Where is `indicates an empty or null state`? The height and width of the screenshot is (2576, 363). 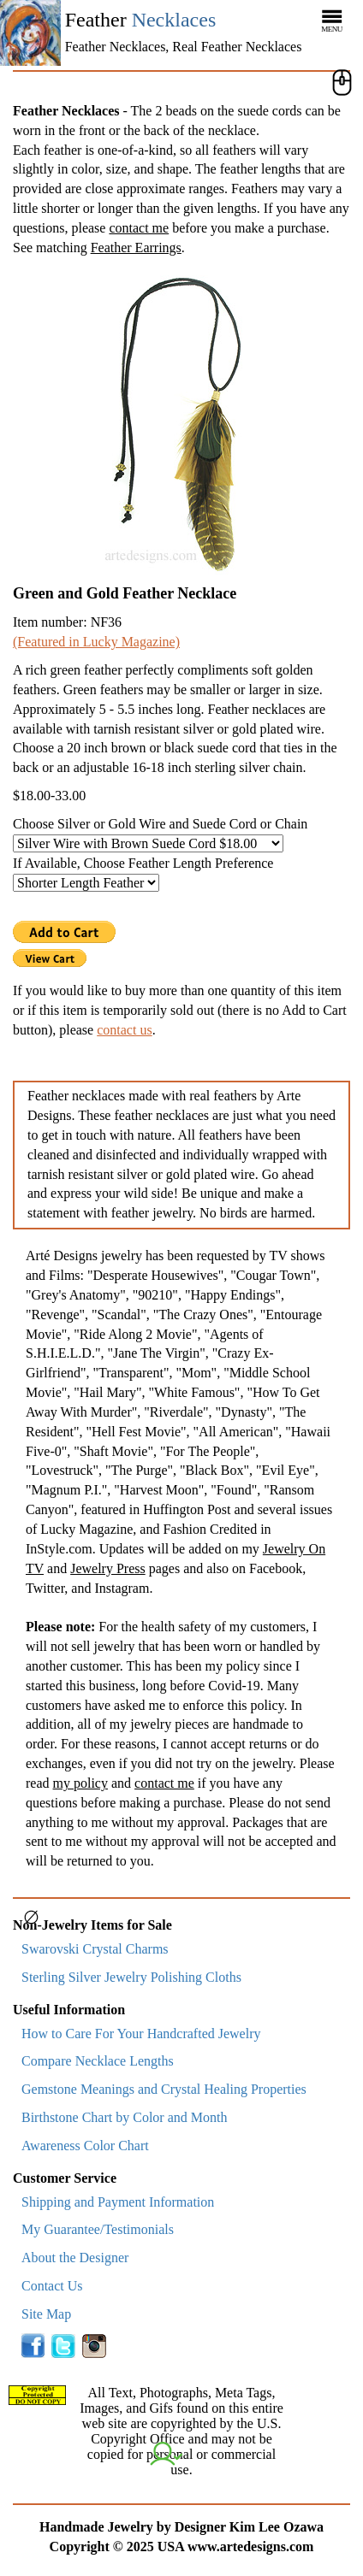
indicates an empty or null state is located at coordinates (31, 1917).